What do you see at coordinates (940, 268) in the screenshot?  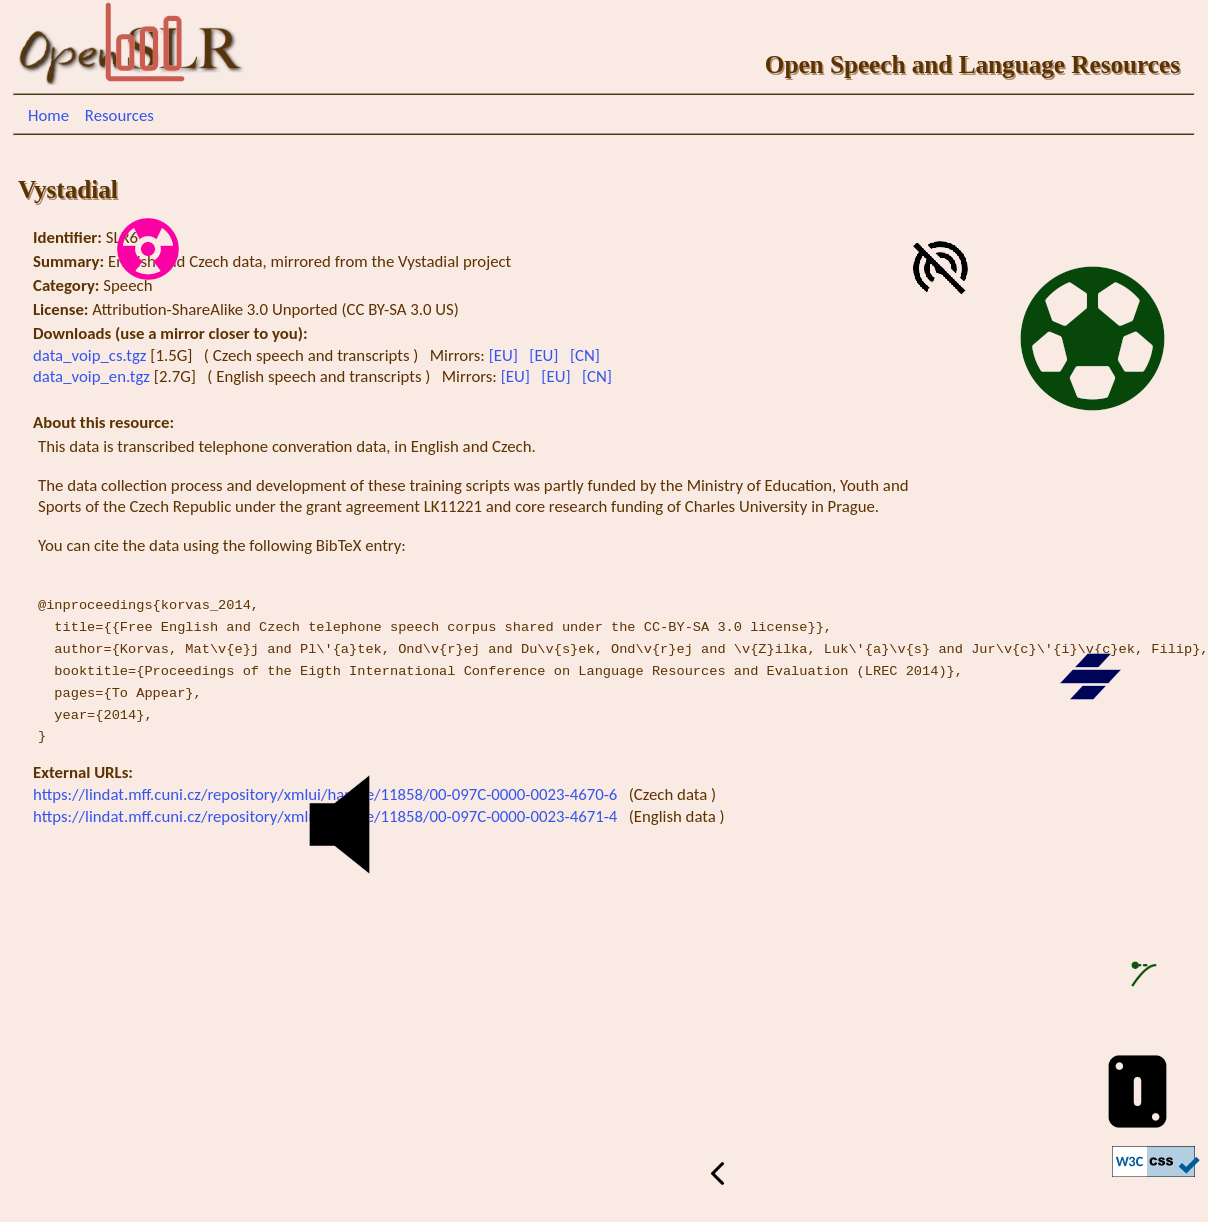 I see `indicates mobile hotspot is disabled` at bounding box center [940, 268].